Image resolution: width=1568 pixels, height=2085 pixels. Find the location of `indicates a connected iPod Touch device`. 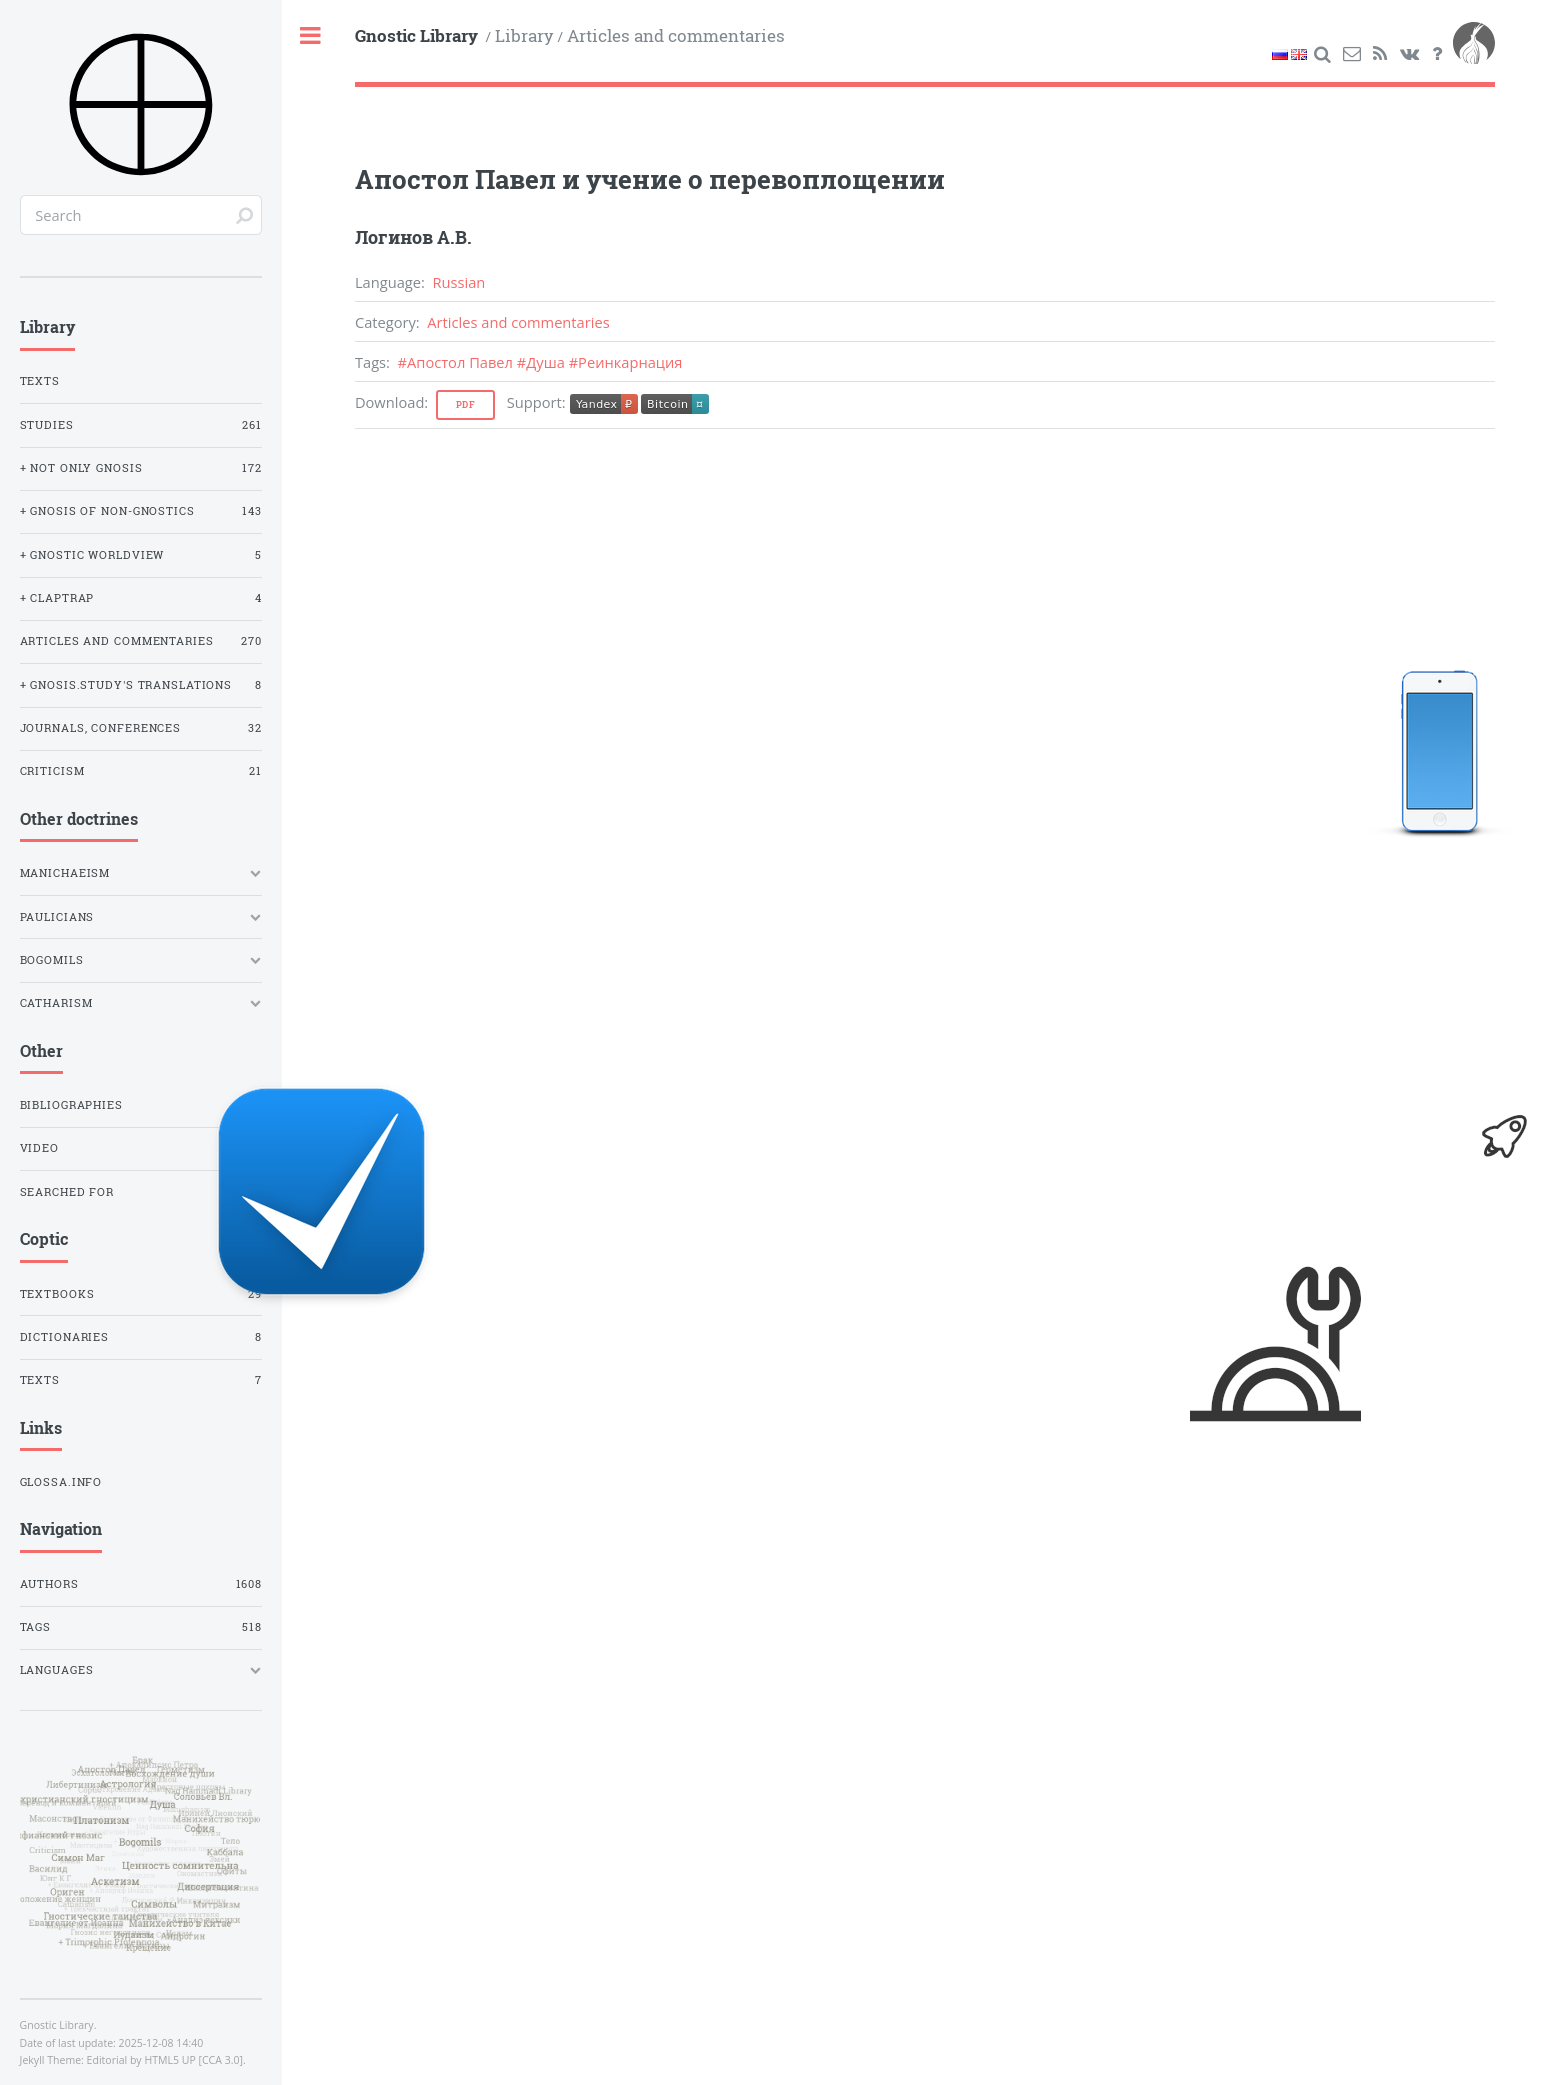

indicates a connected iPod Touch device is located at coordinates (1440, 754).